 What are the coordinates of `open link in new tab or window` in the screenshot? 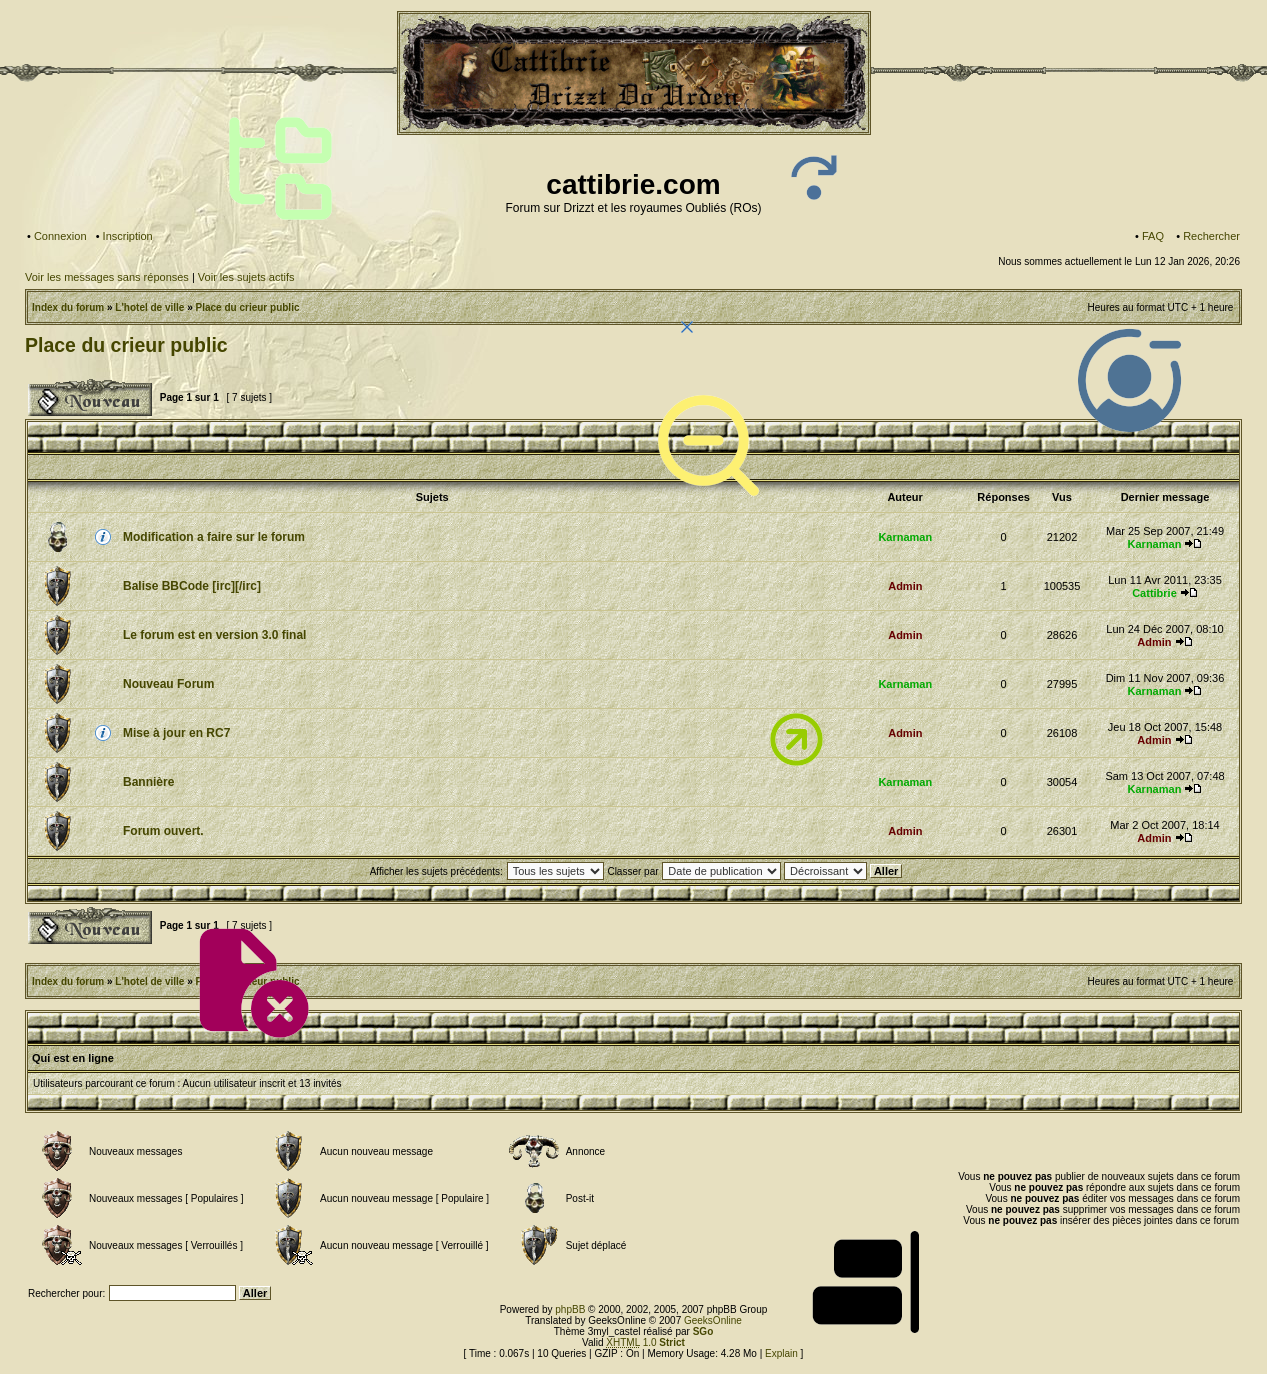 It's located at (796, 739).